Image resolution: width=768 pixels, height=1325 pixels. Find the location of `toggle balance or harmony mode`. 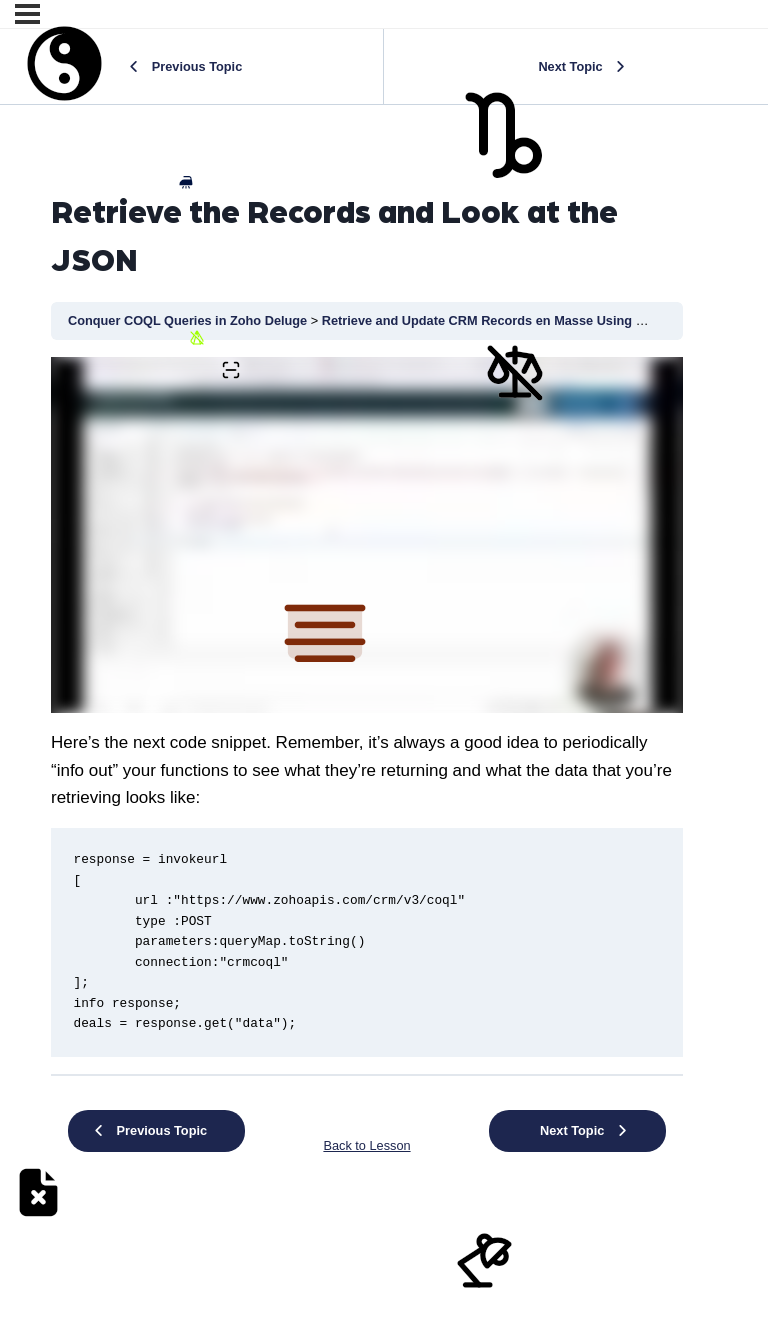

toggle balance or harmony mode is located at coordinates (64, 63).